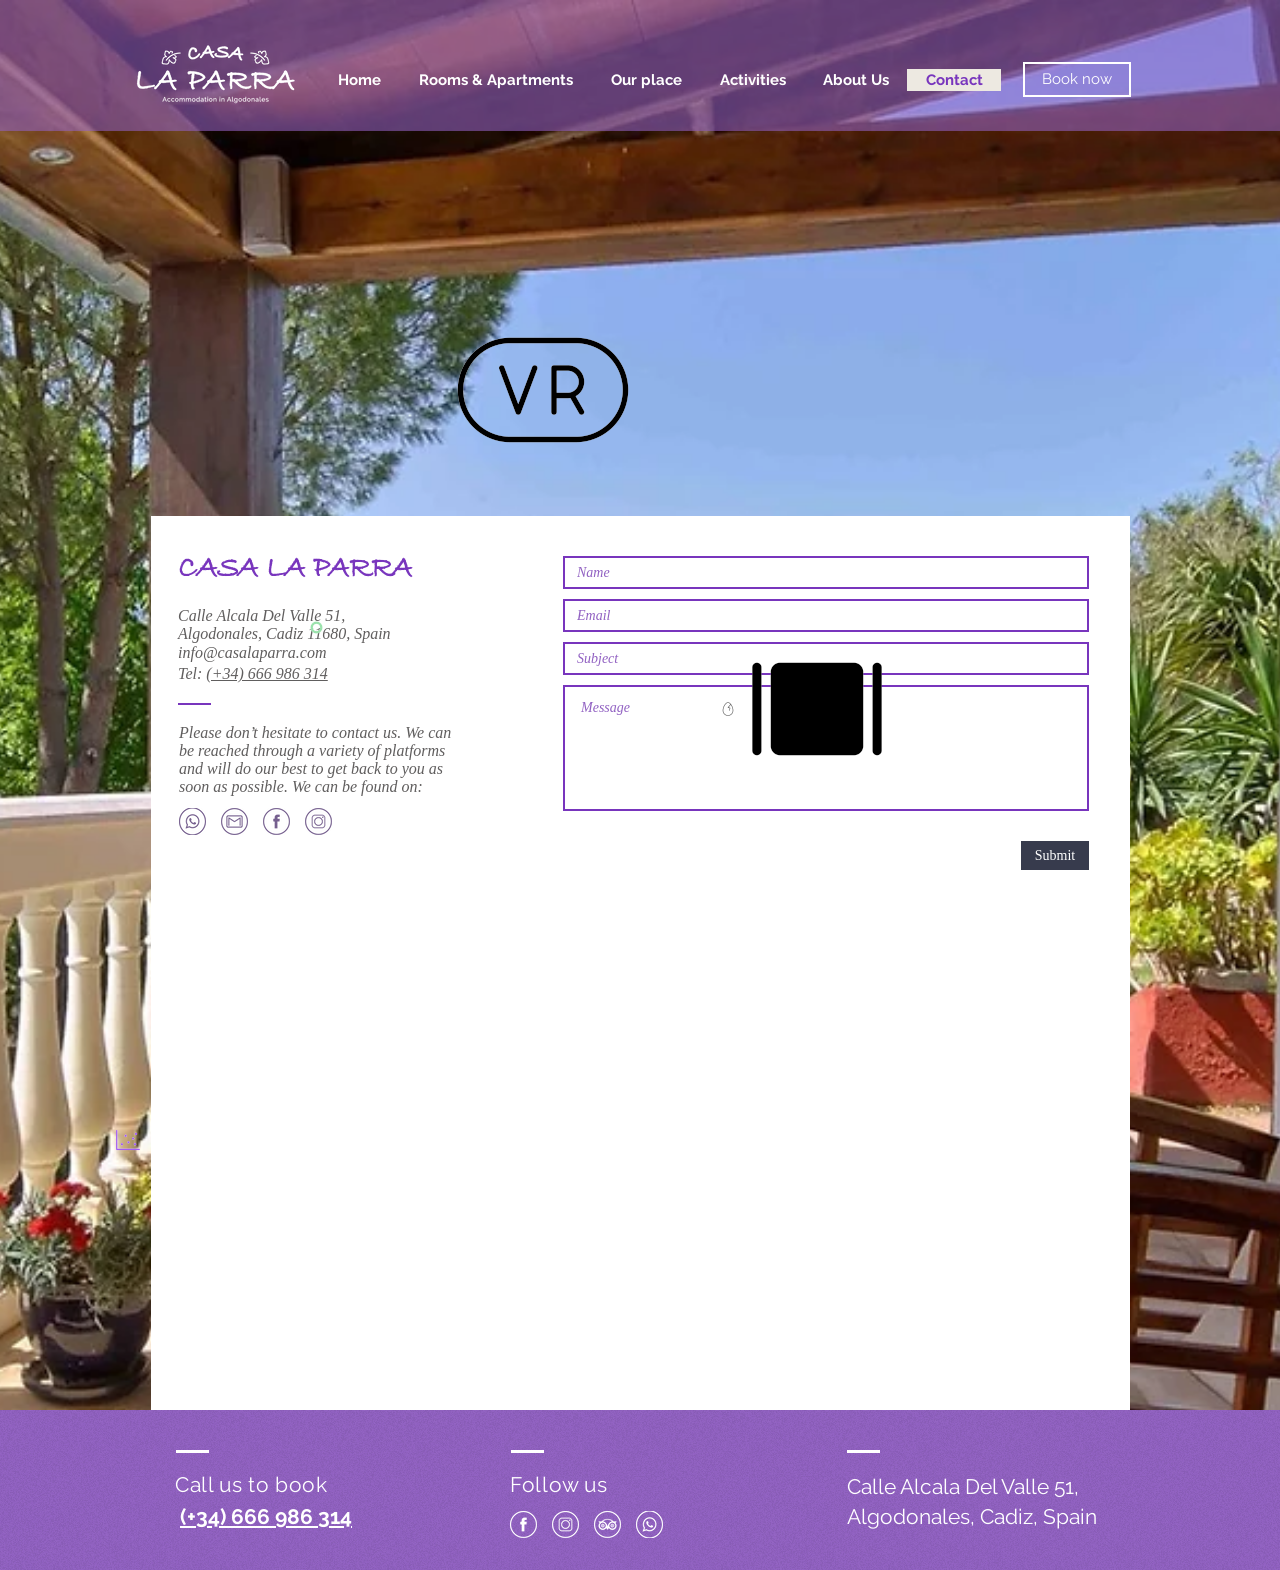 This screenshot has width=1280, height=1570. I want to click on start a slideshow presentation, so click(817, 709).